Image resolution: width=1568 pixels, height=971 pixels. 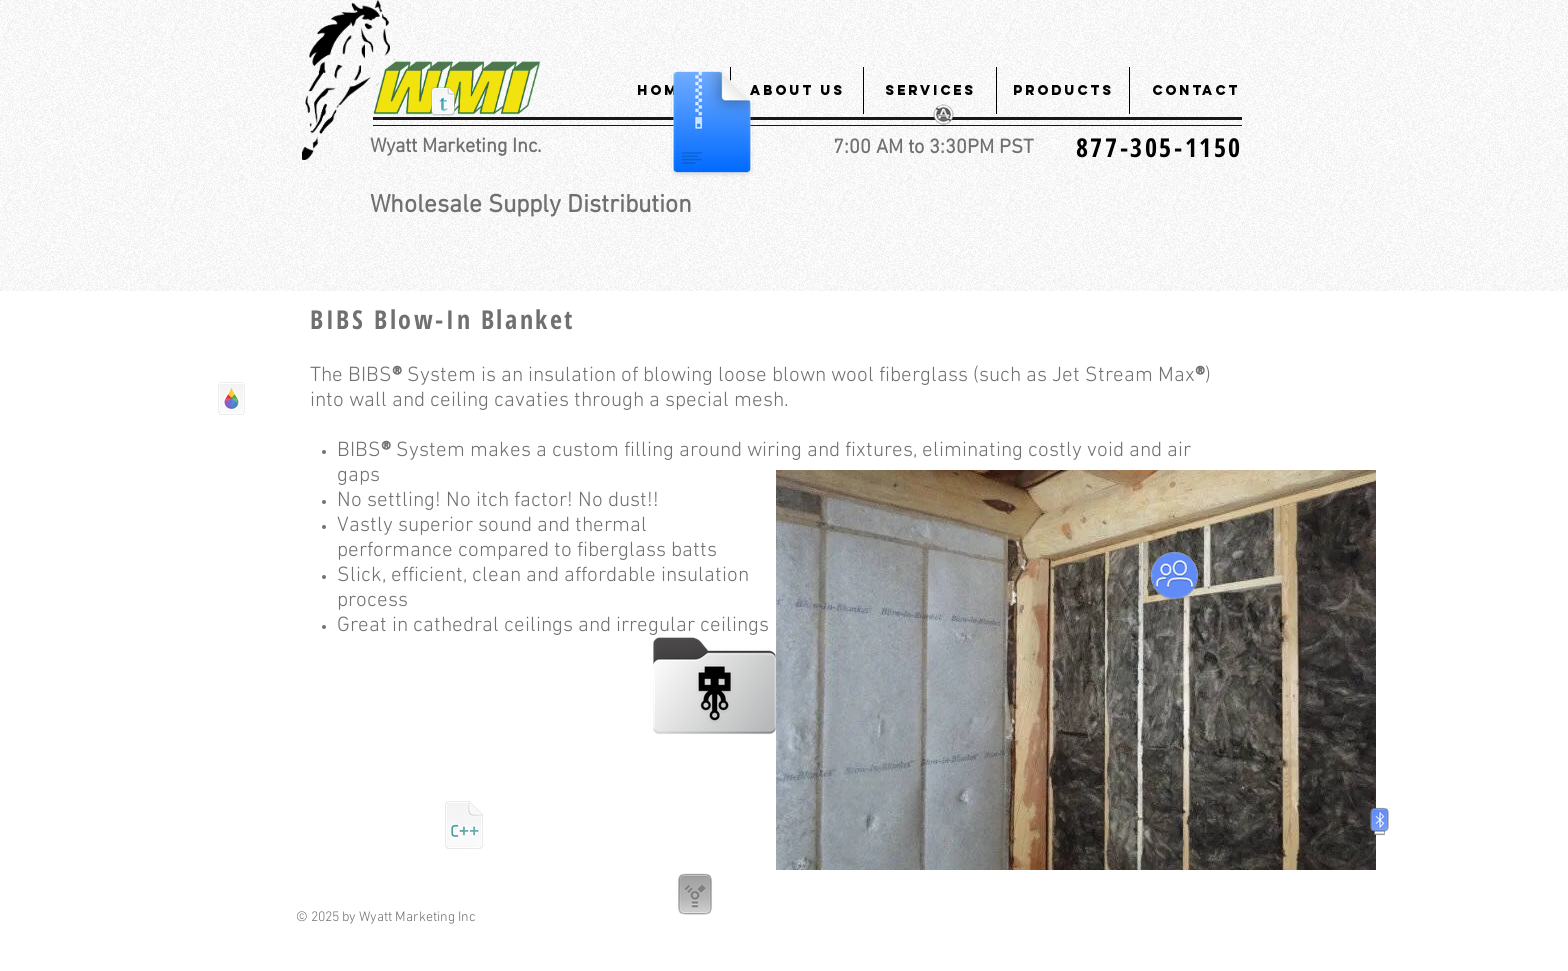 I want to click on access firewire external hard drive, so click(x=695, y=894).